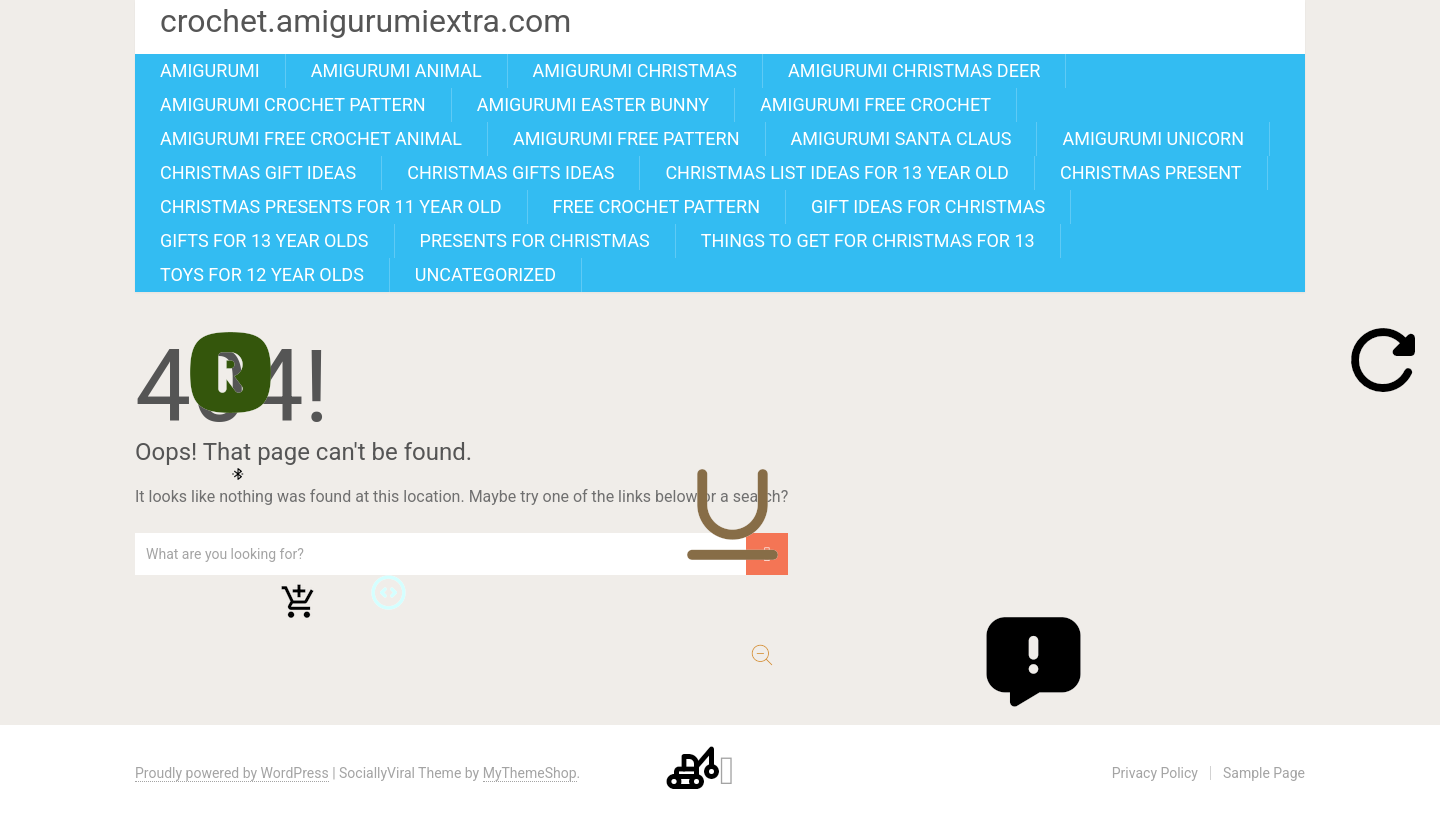  I want to click on report a message or conversation, so click(1033, 659).